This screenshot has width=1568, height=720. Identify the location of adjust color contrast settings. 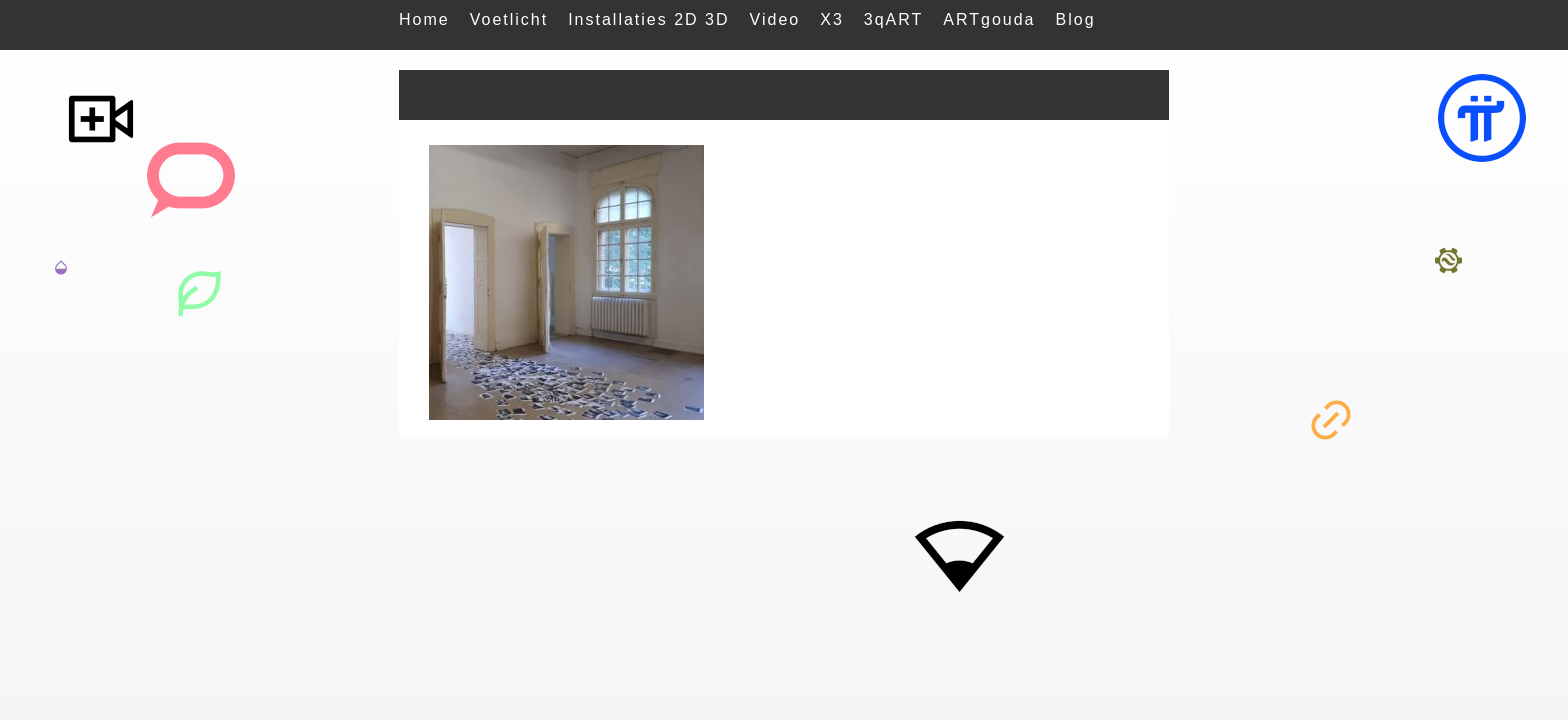
(61, 268).